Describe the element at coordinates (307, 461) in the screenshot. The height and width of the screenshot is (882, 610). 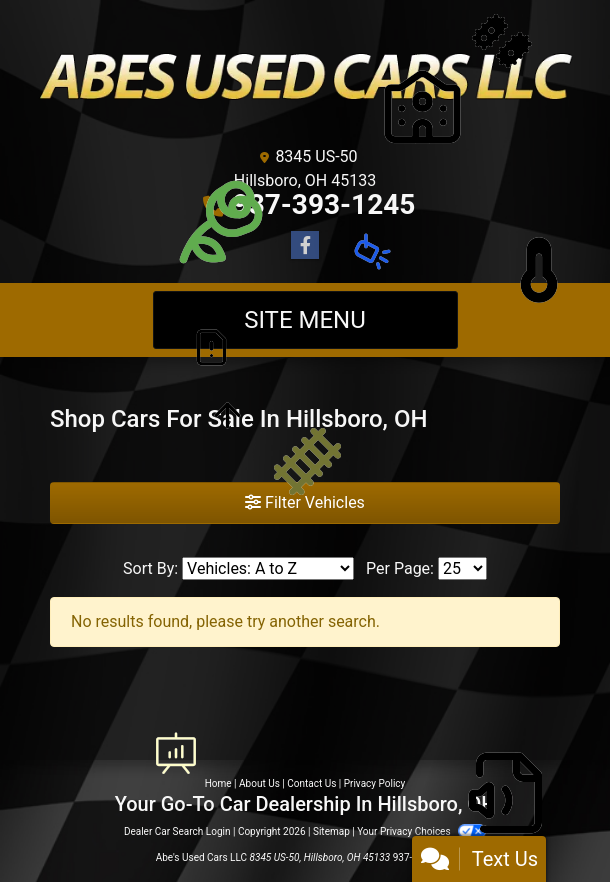
I see `view train or rail transit options` at that location.